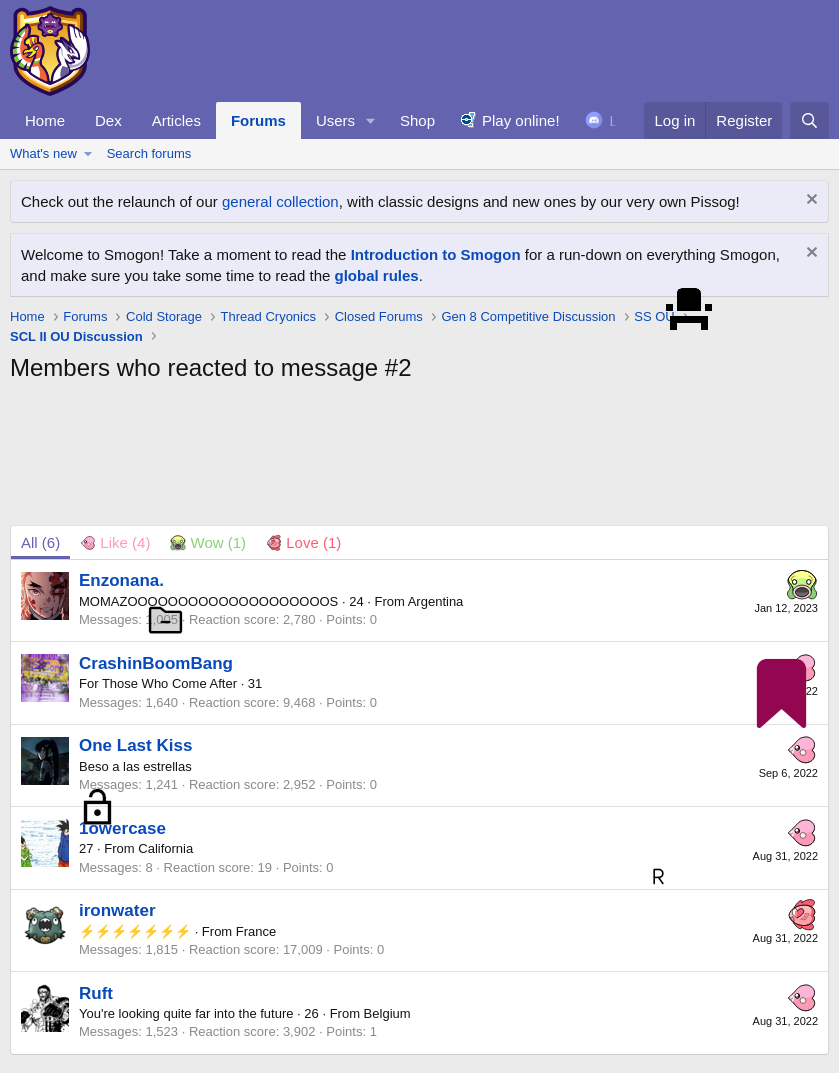 The image size is (839, 1073). I want to click on save this item for later, so click(781, 693).